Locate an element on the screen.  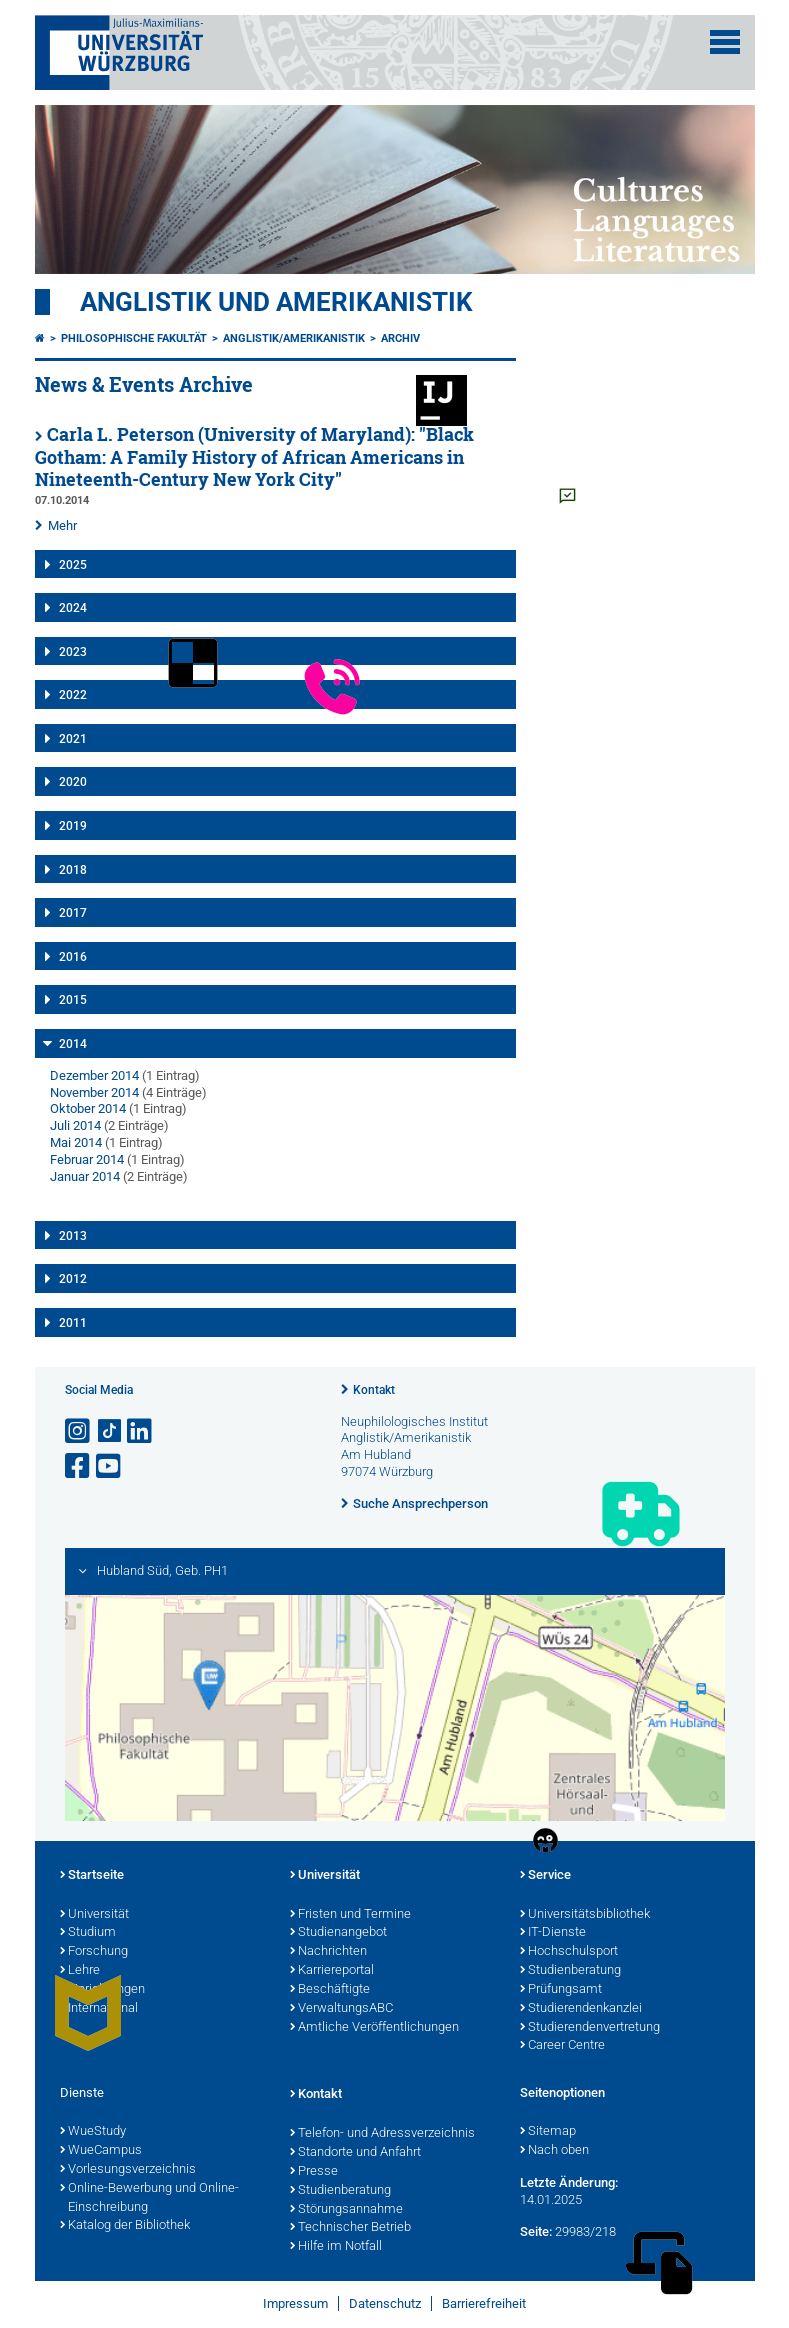
delicious social bookmarking service logo is located at coordinates (193, 663).